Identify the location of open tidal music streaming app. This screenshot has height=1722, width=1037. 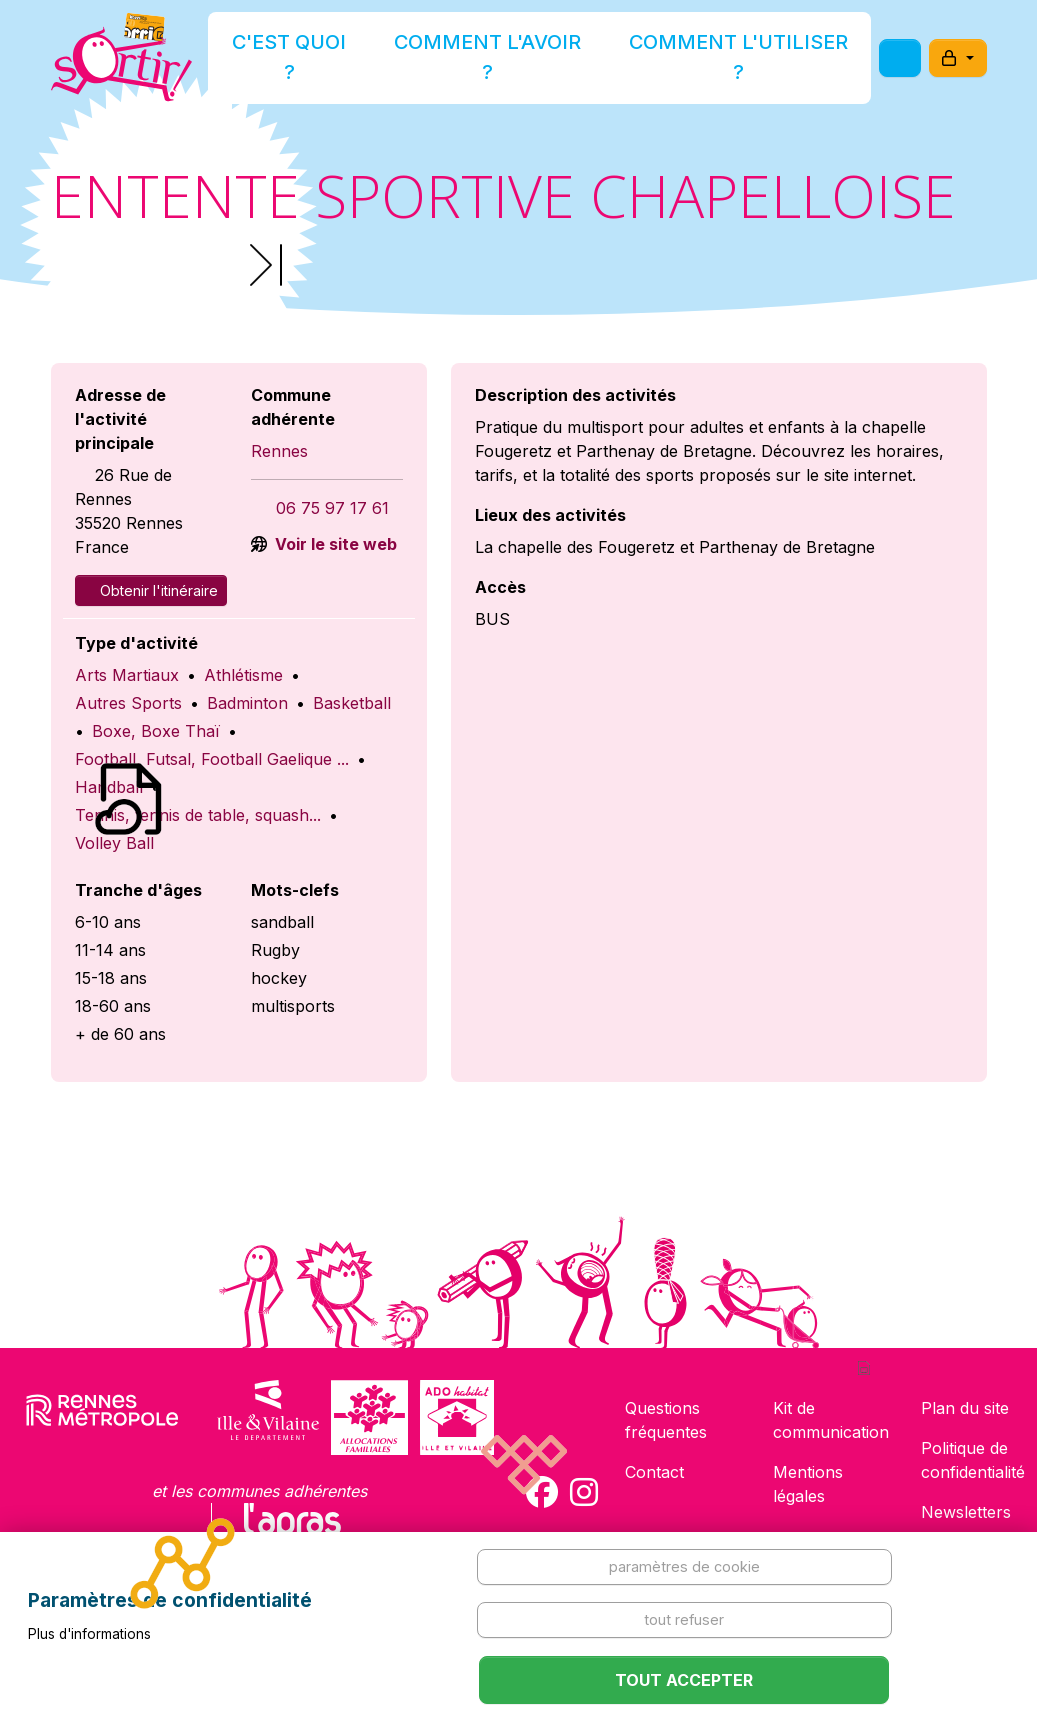
(524, 1462).